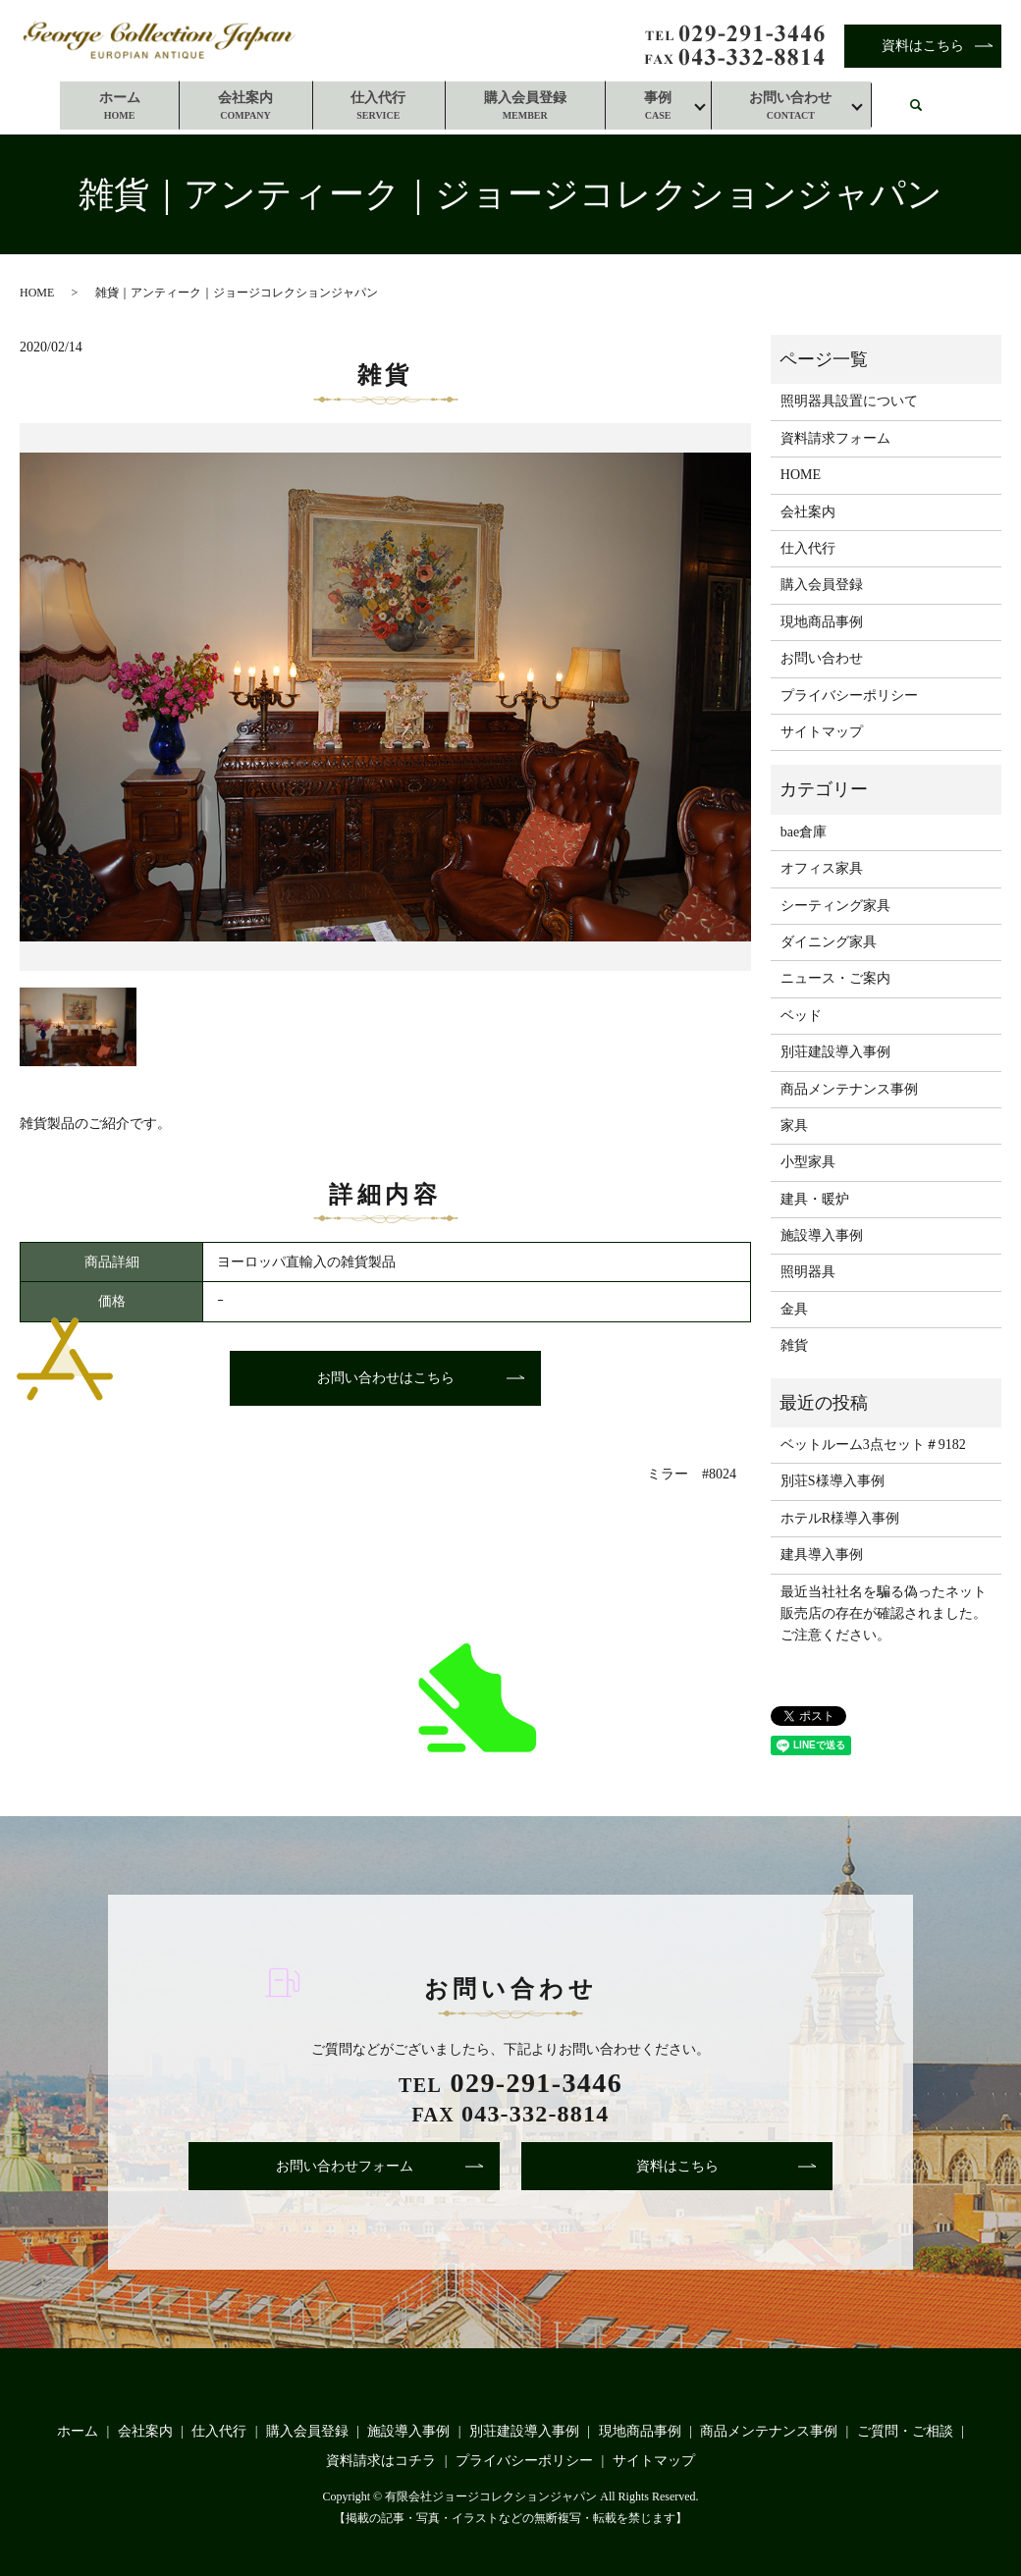 This screenshot has width=1021, height=2576. Describe the element at coordinates (475, 1704) in the screenshot. I see `track your running or walking activity` at that location.